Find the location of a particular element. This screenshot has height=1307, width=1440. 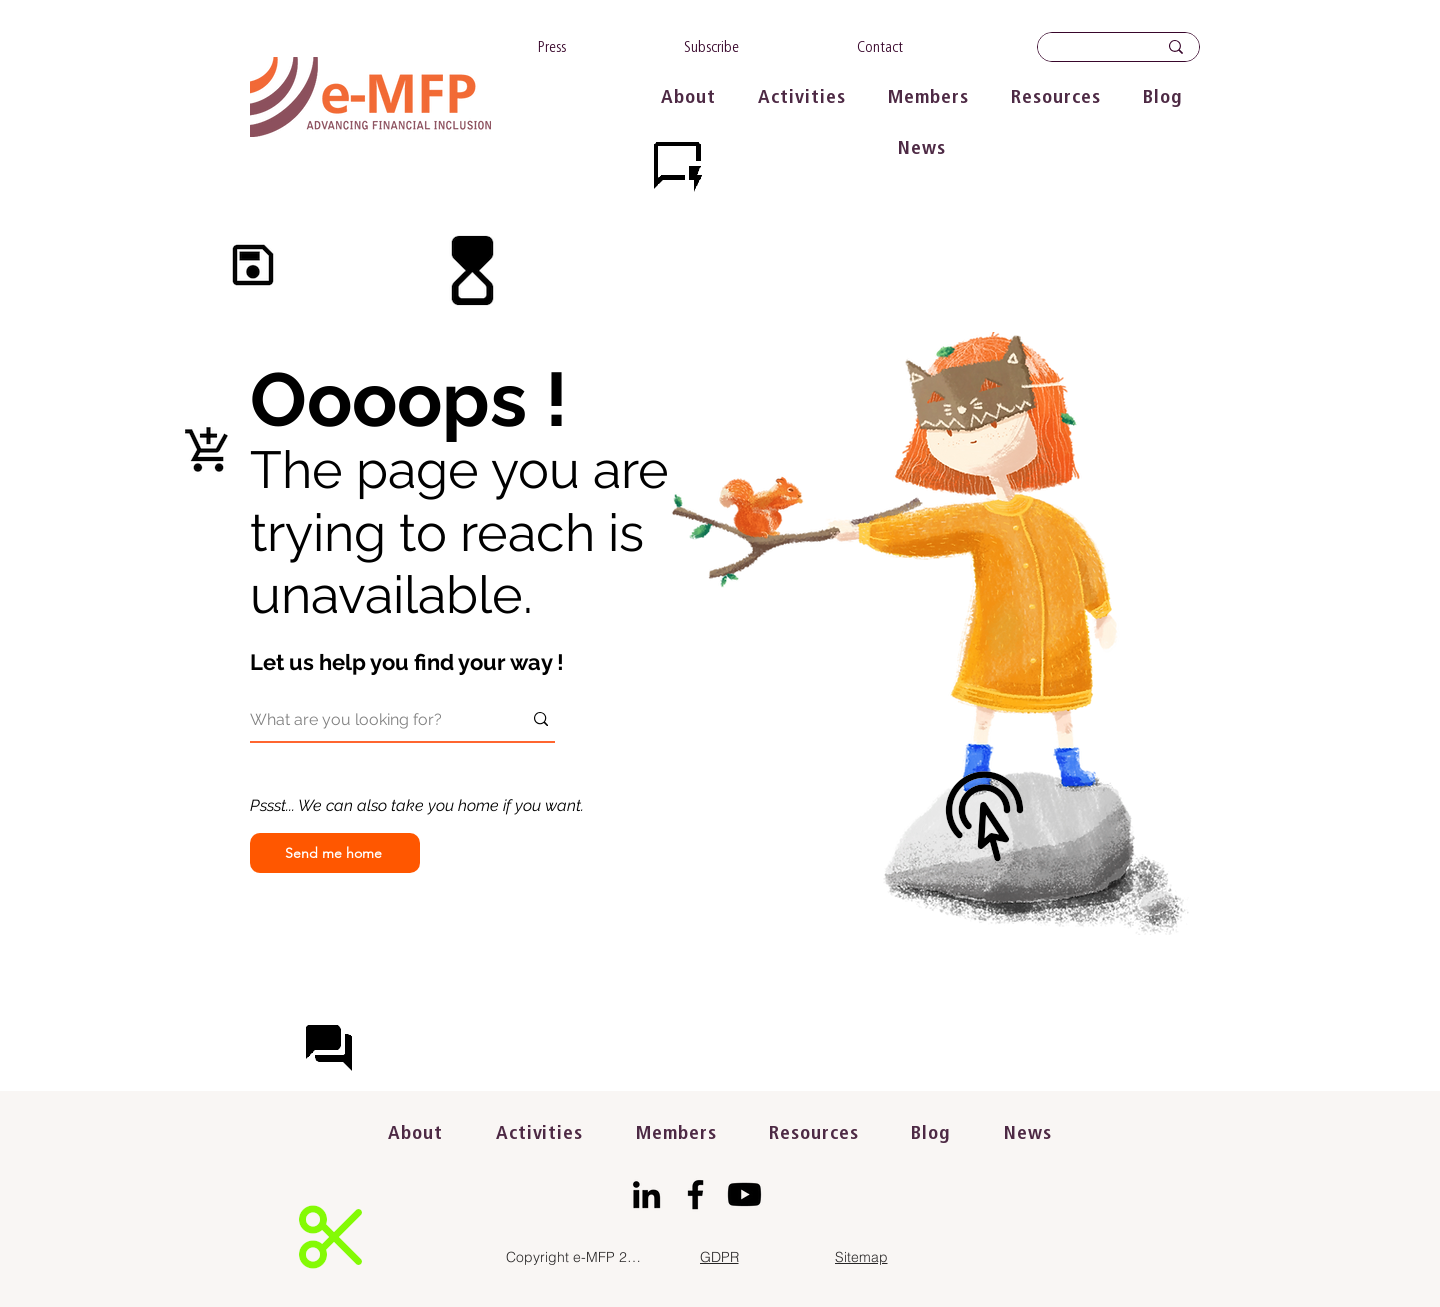

indicates loading or processing in progress is located at coordinates (472, 270).